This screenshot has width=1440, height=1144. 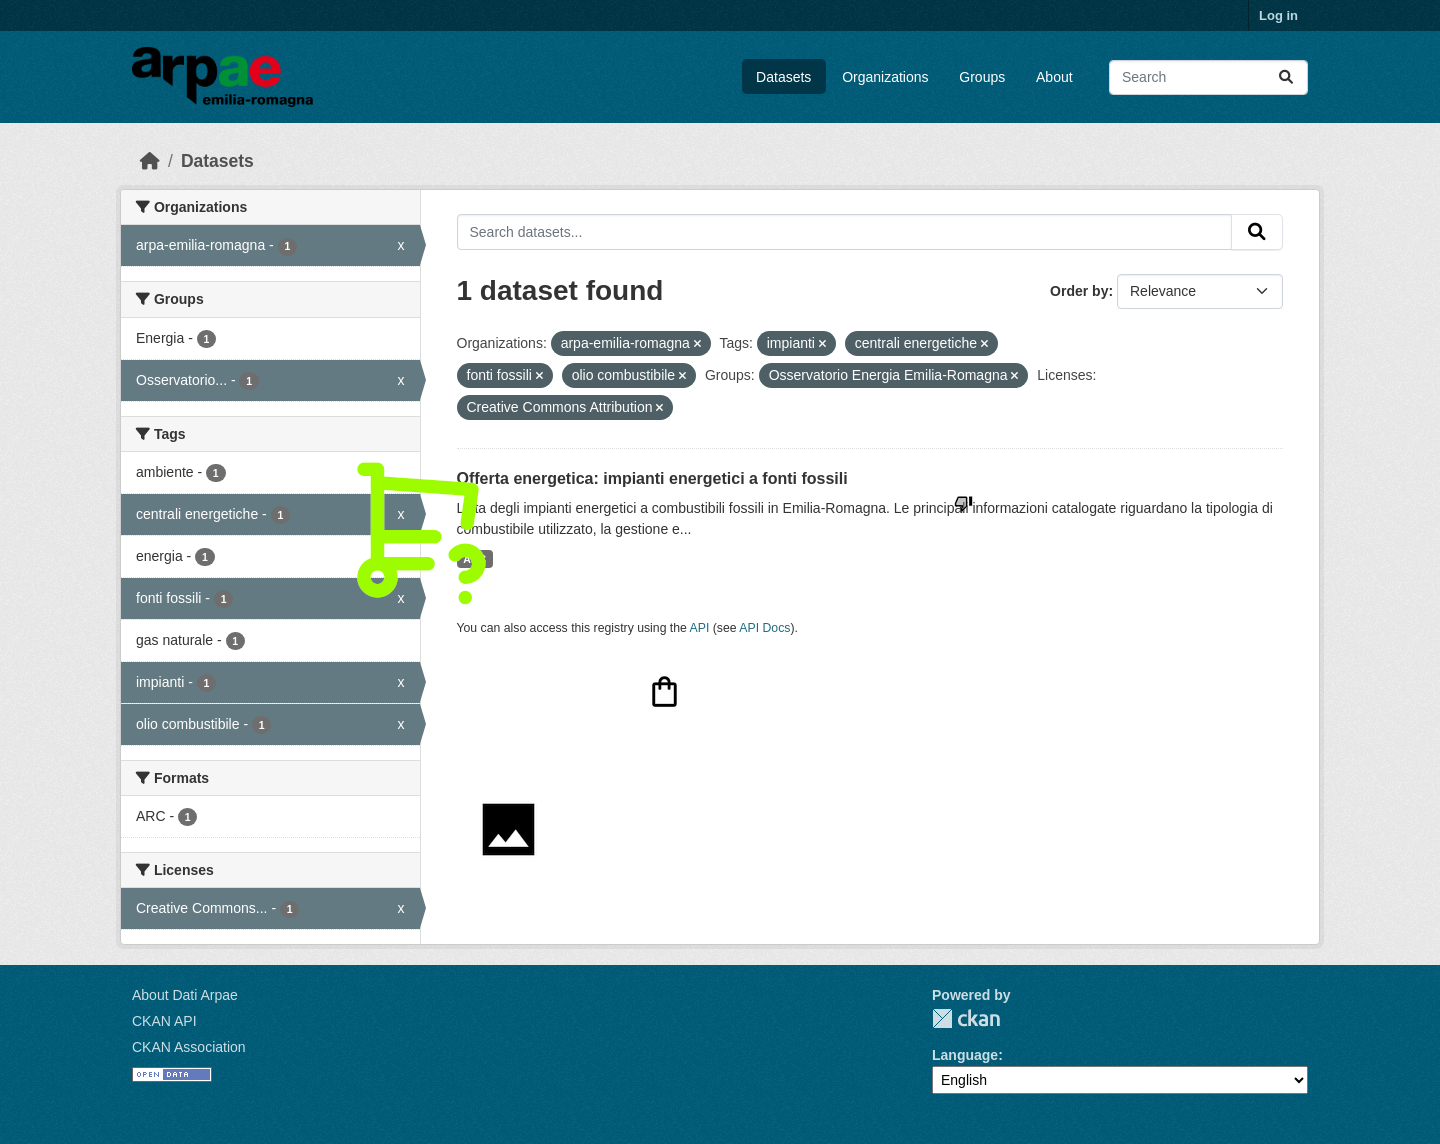 I want to click on view your shopping cart, so click(x=664, y=691).